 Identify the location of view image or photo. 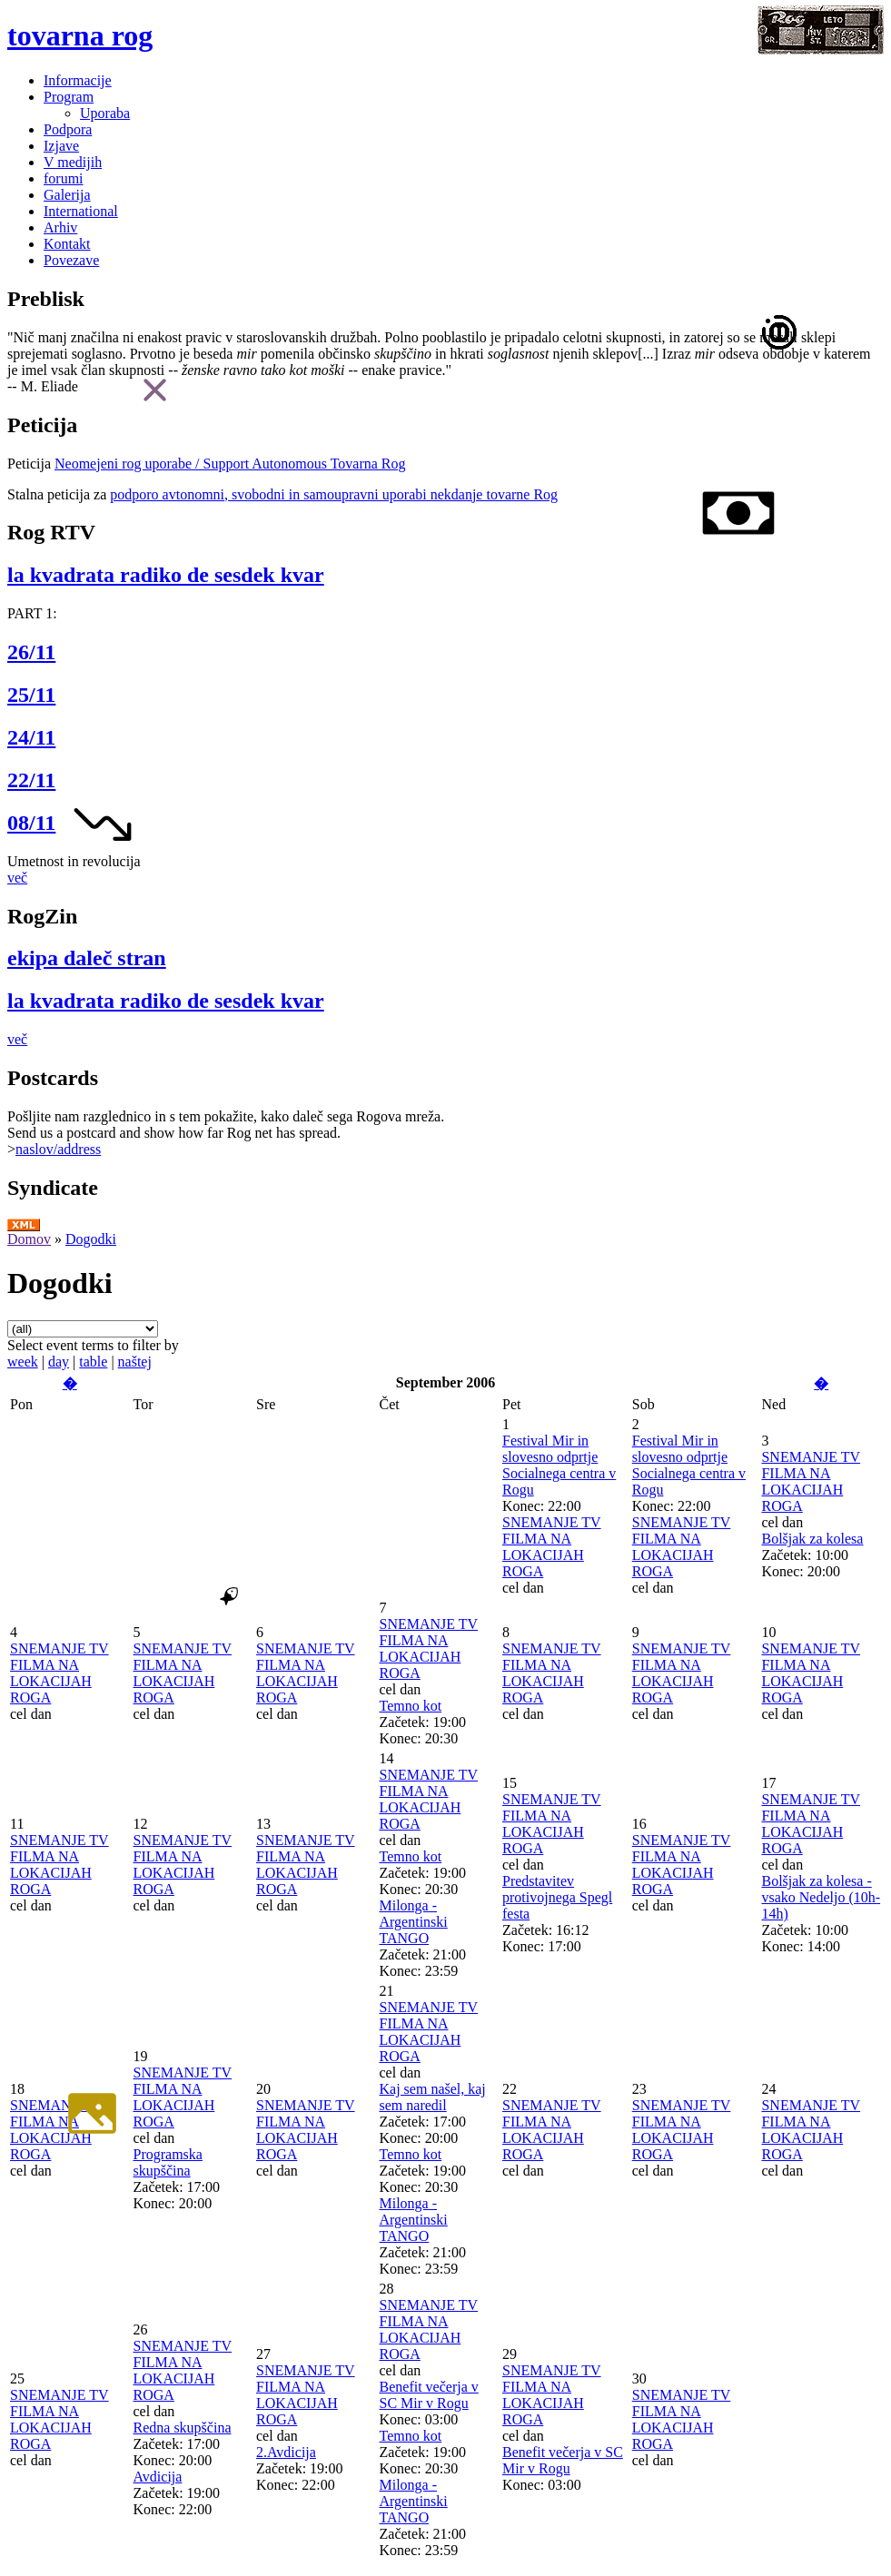
(92, 2113).